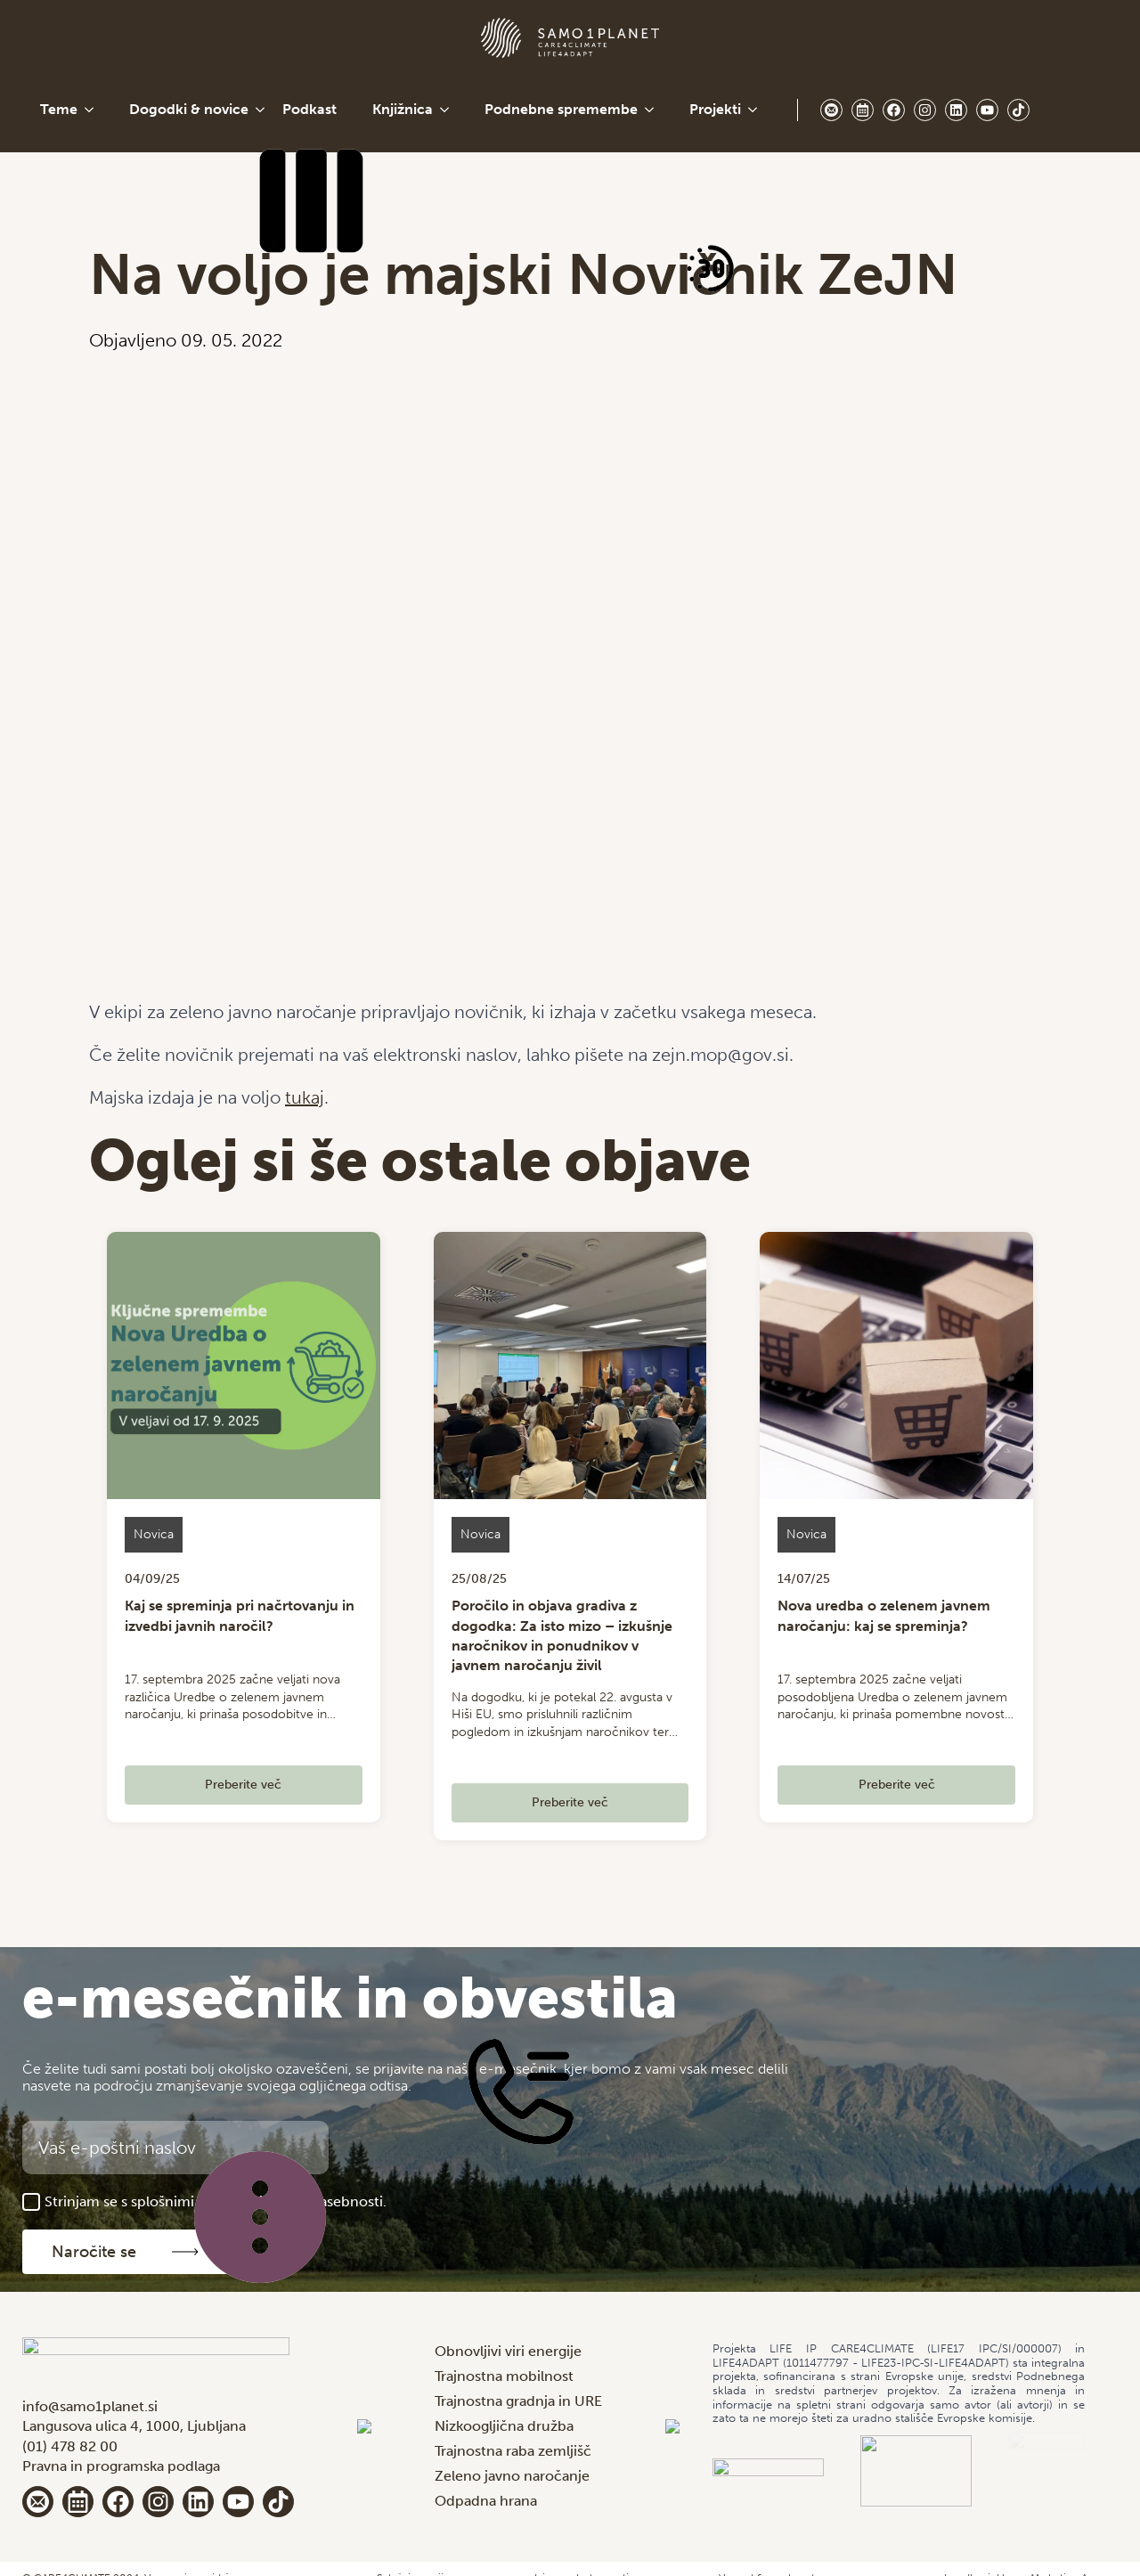 The width and height of the screenshot is (1140, 2576). I want to click on view contact list or phone directory, so click(523, 2090).